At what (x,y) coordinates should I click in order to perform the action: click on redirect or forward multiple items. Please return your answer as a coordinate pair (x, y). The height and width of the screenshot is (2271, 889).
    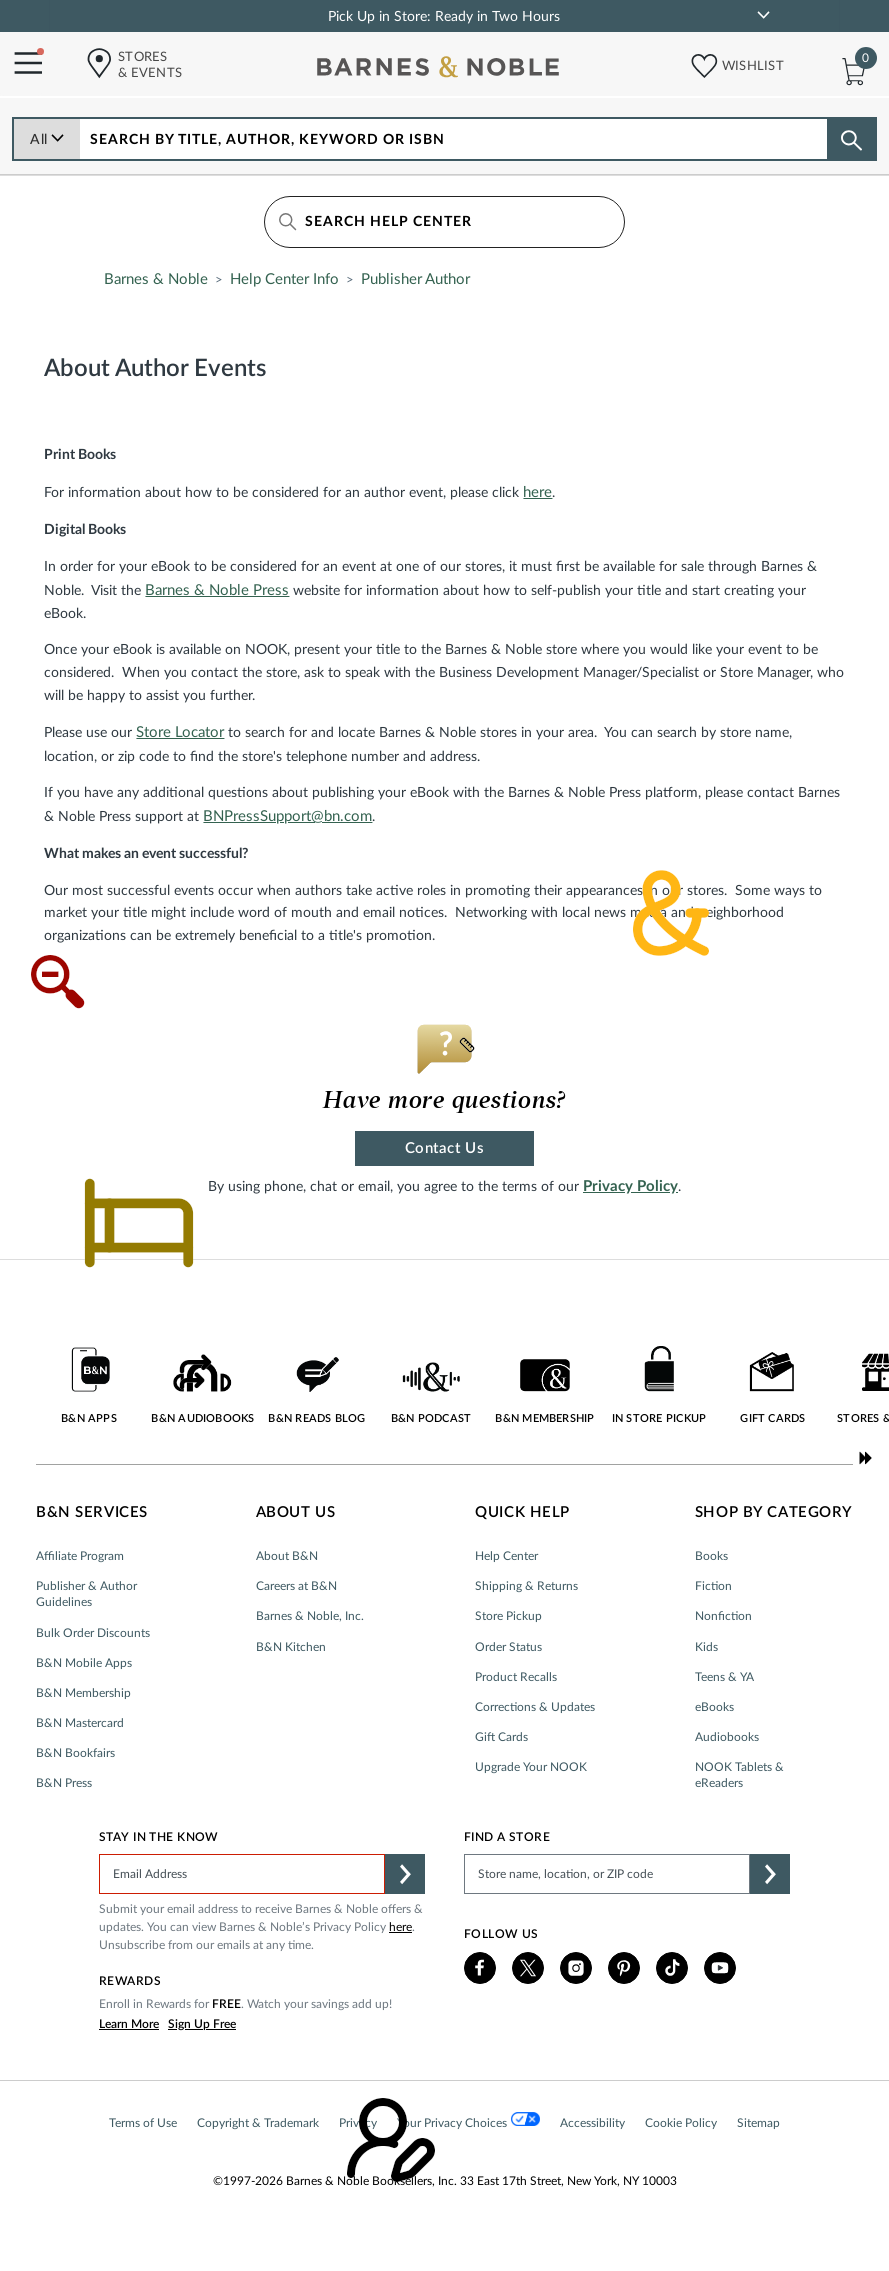
    Looking at the image, I should click on (195, 1373).